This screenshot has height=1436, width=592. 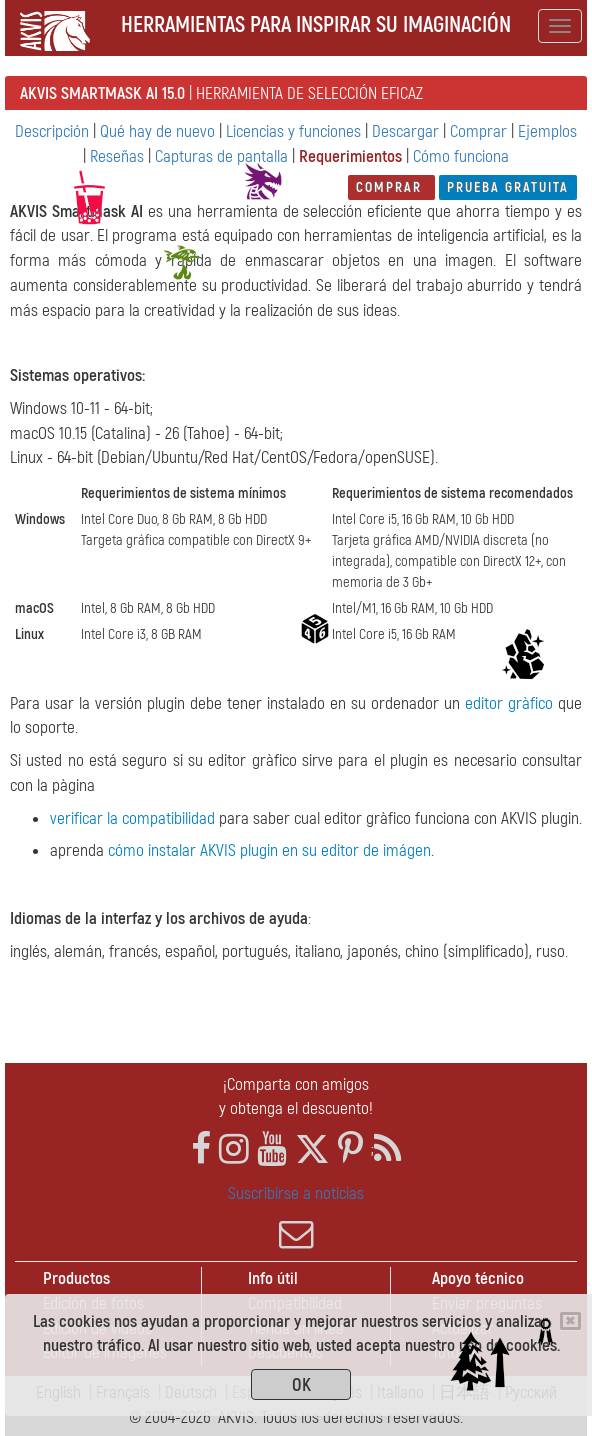 I want to click on order bubble tea or boba drinks, so click(x=89, y=197).